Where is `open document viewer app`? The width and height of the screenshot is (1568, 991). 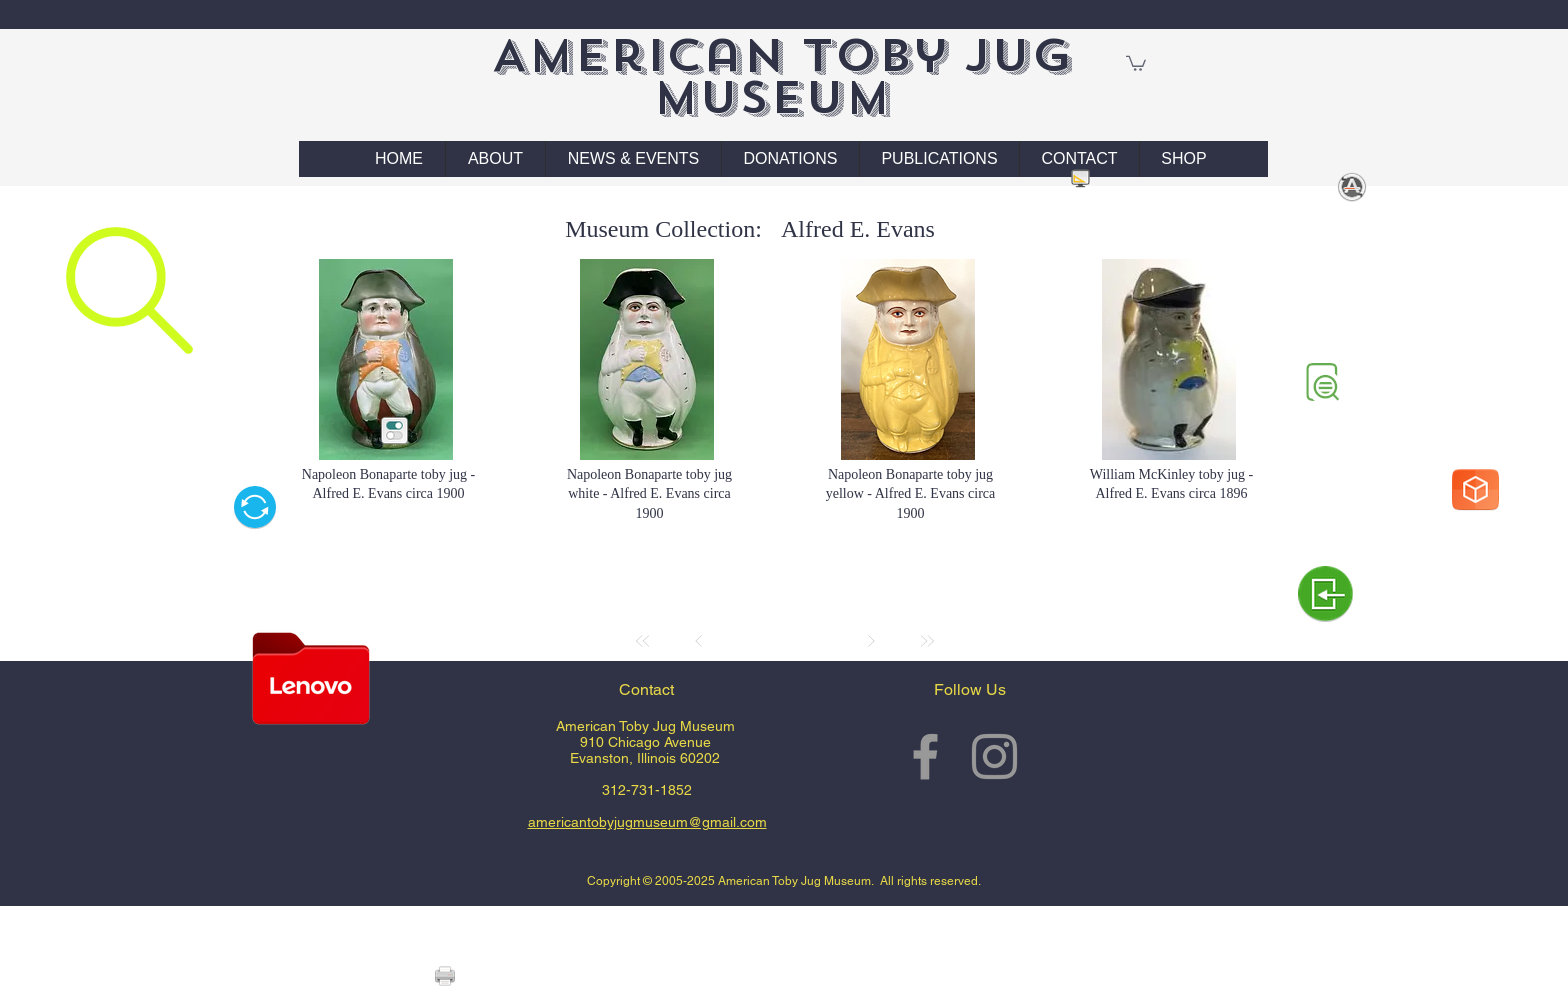 open document viewer app is located at coordinates (1323, 382).